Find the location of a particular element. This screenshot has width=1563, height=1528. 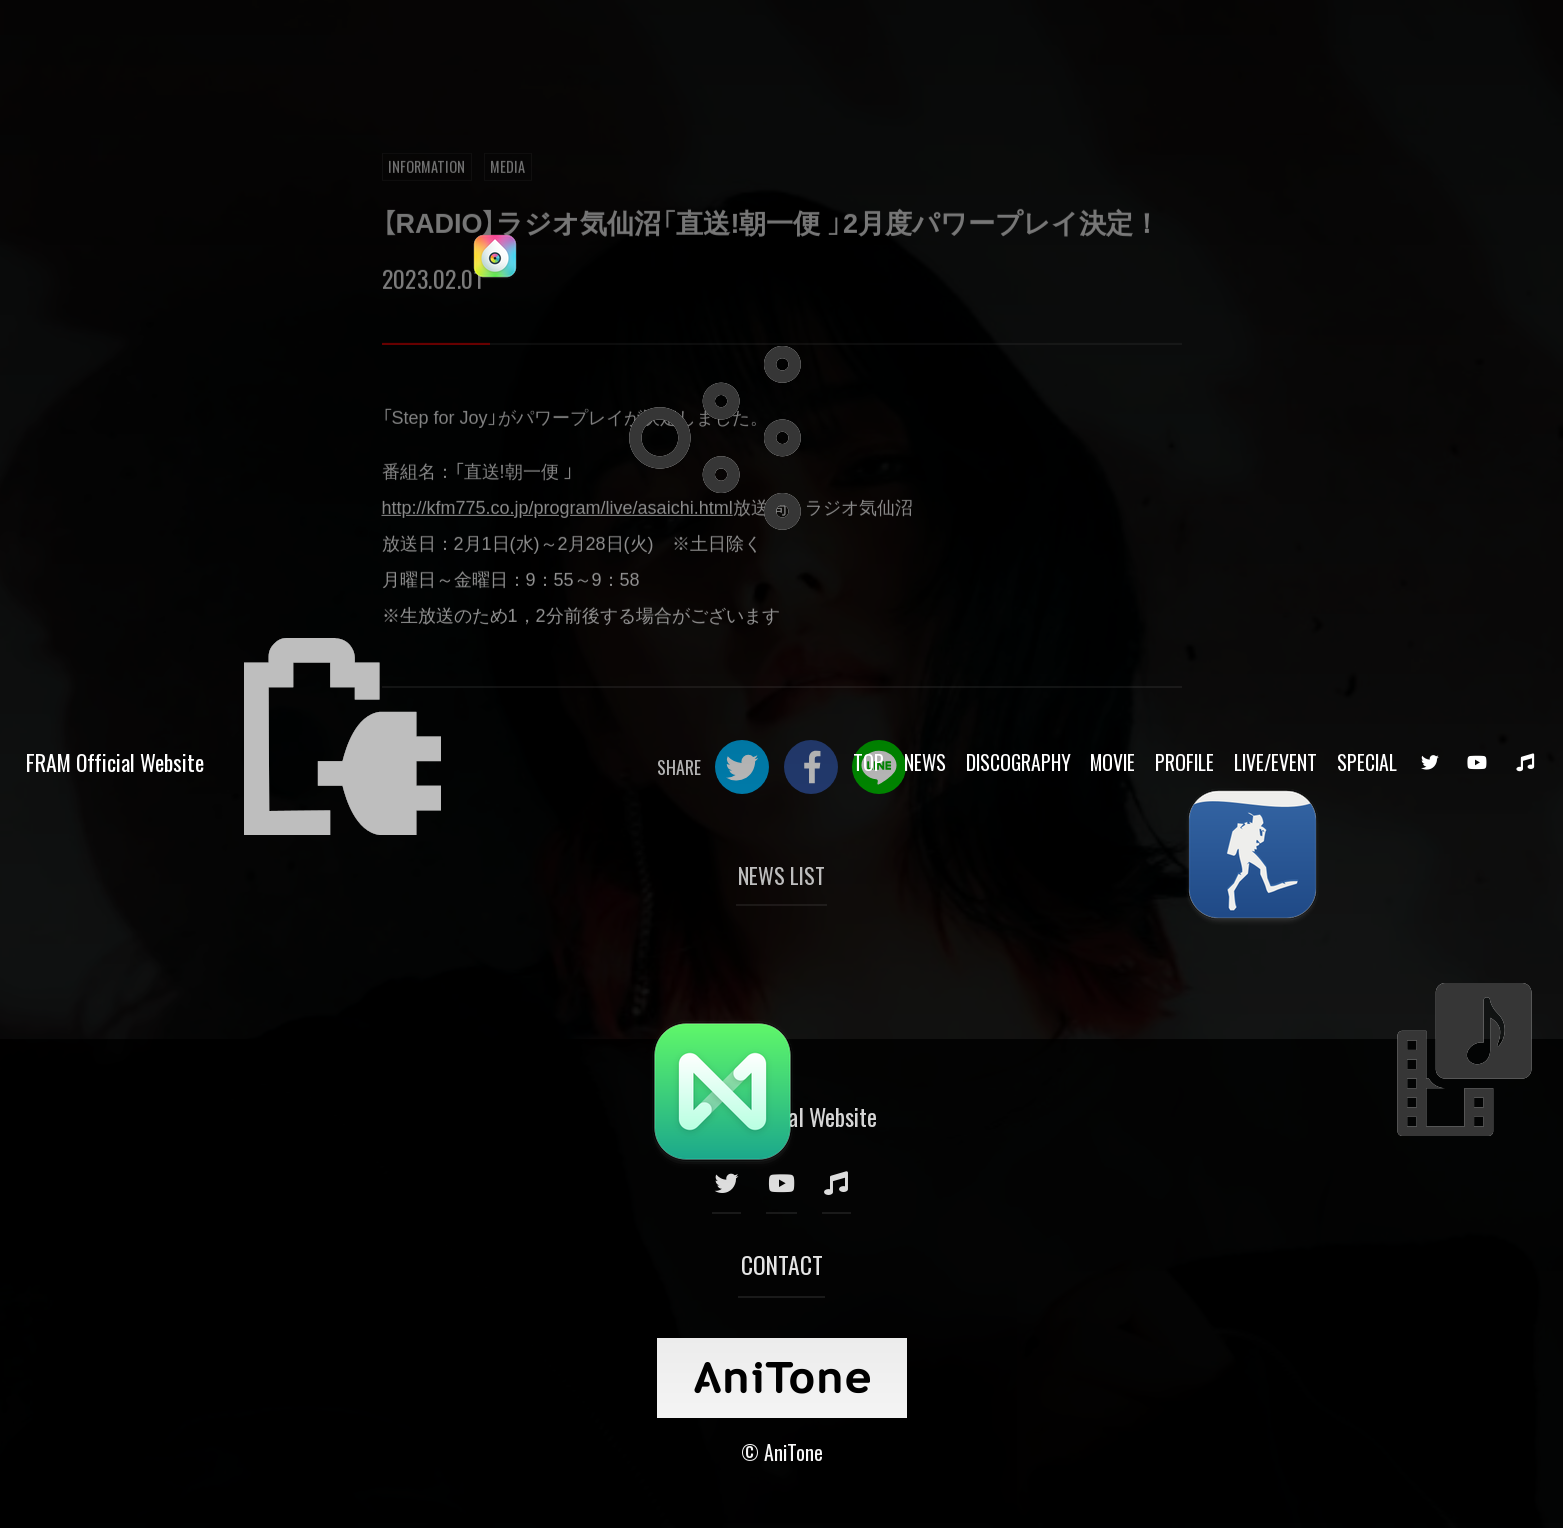

access multimedia applications is located at coordinates (1464, 1059).